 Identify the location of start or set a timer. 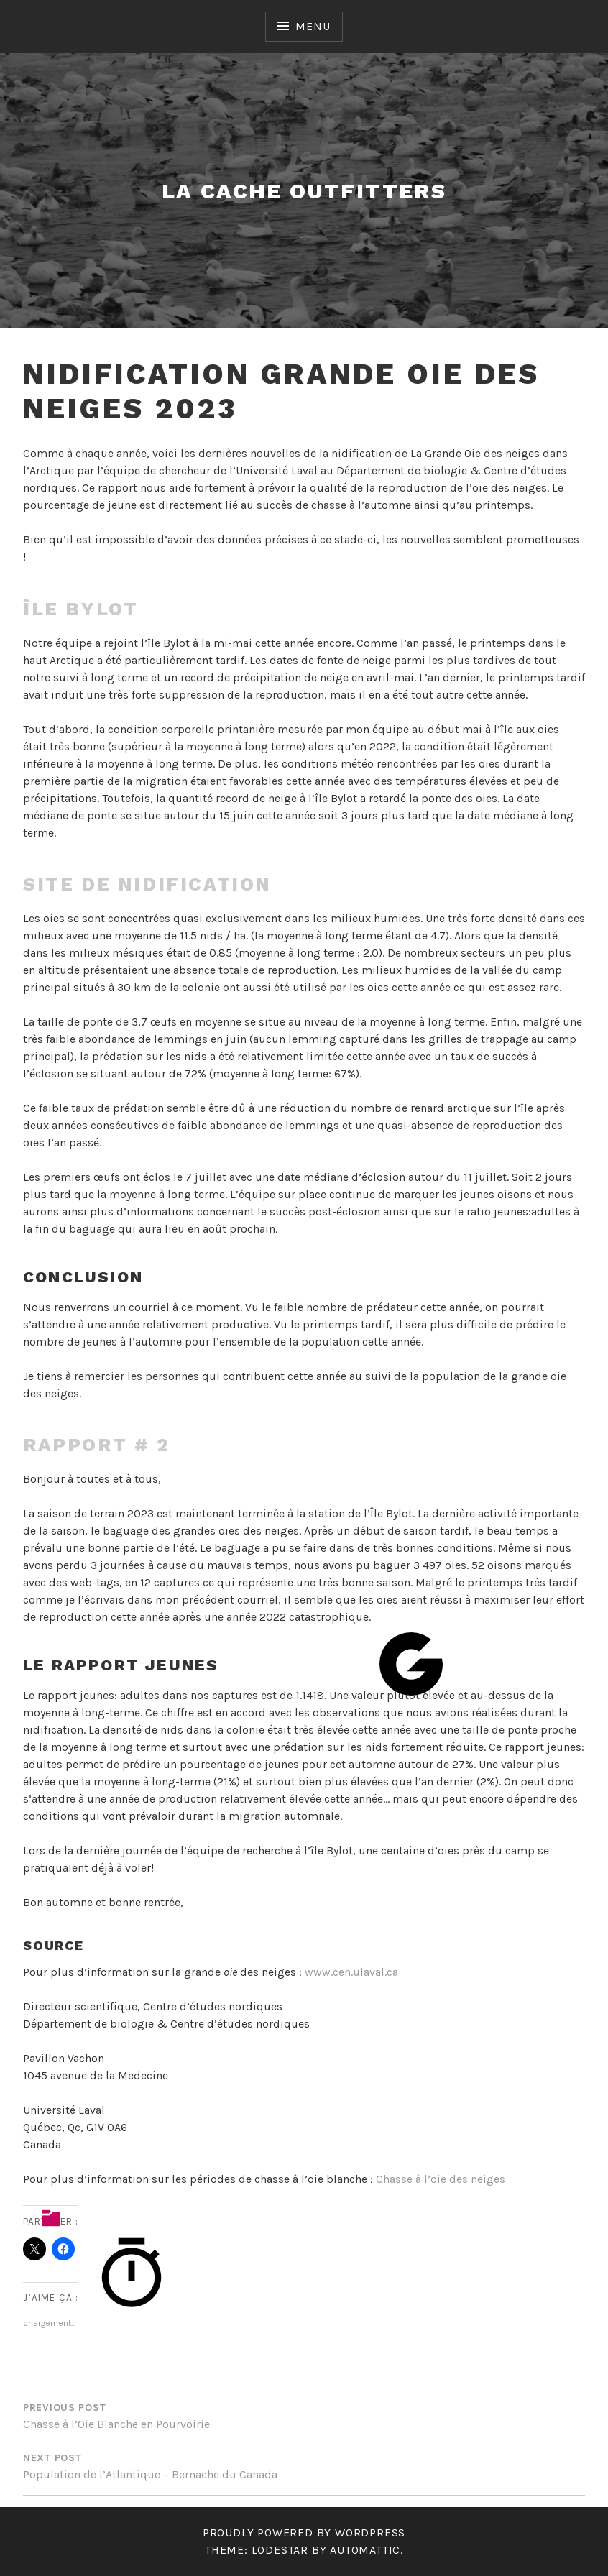
(132, 2274).